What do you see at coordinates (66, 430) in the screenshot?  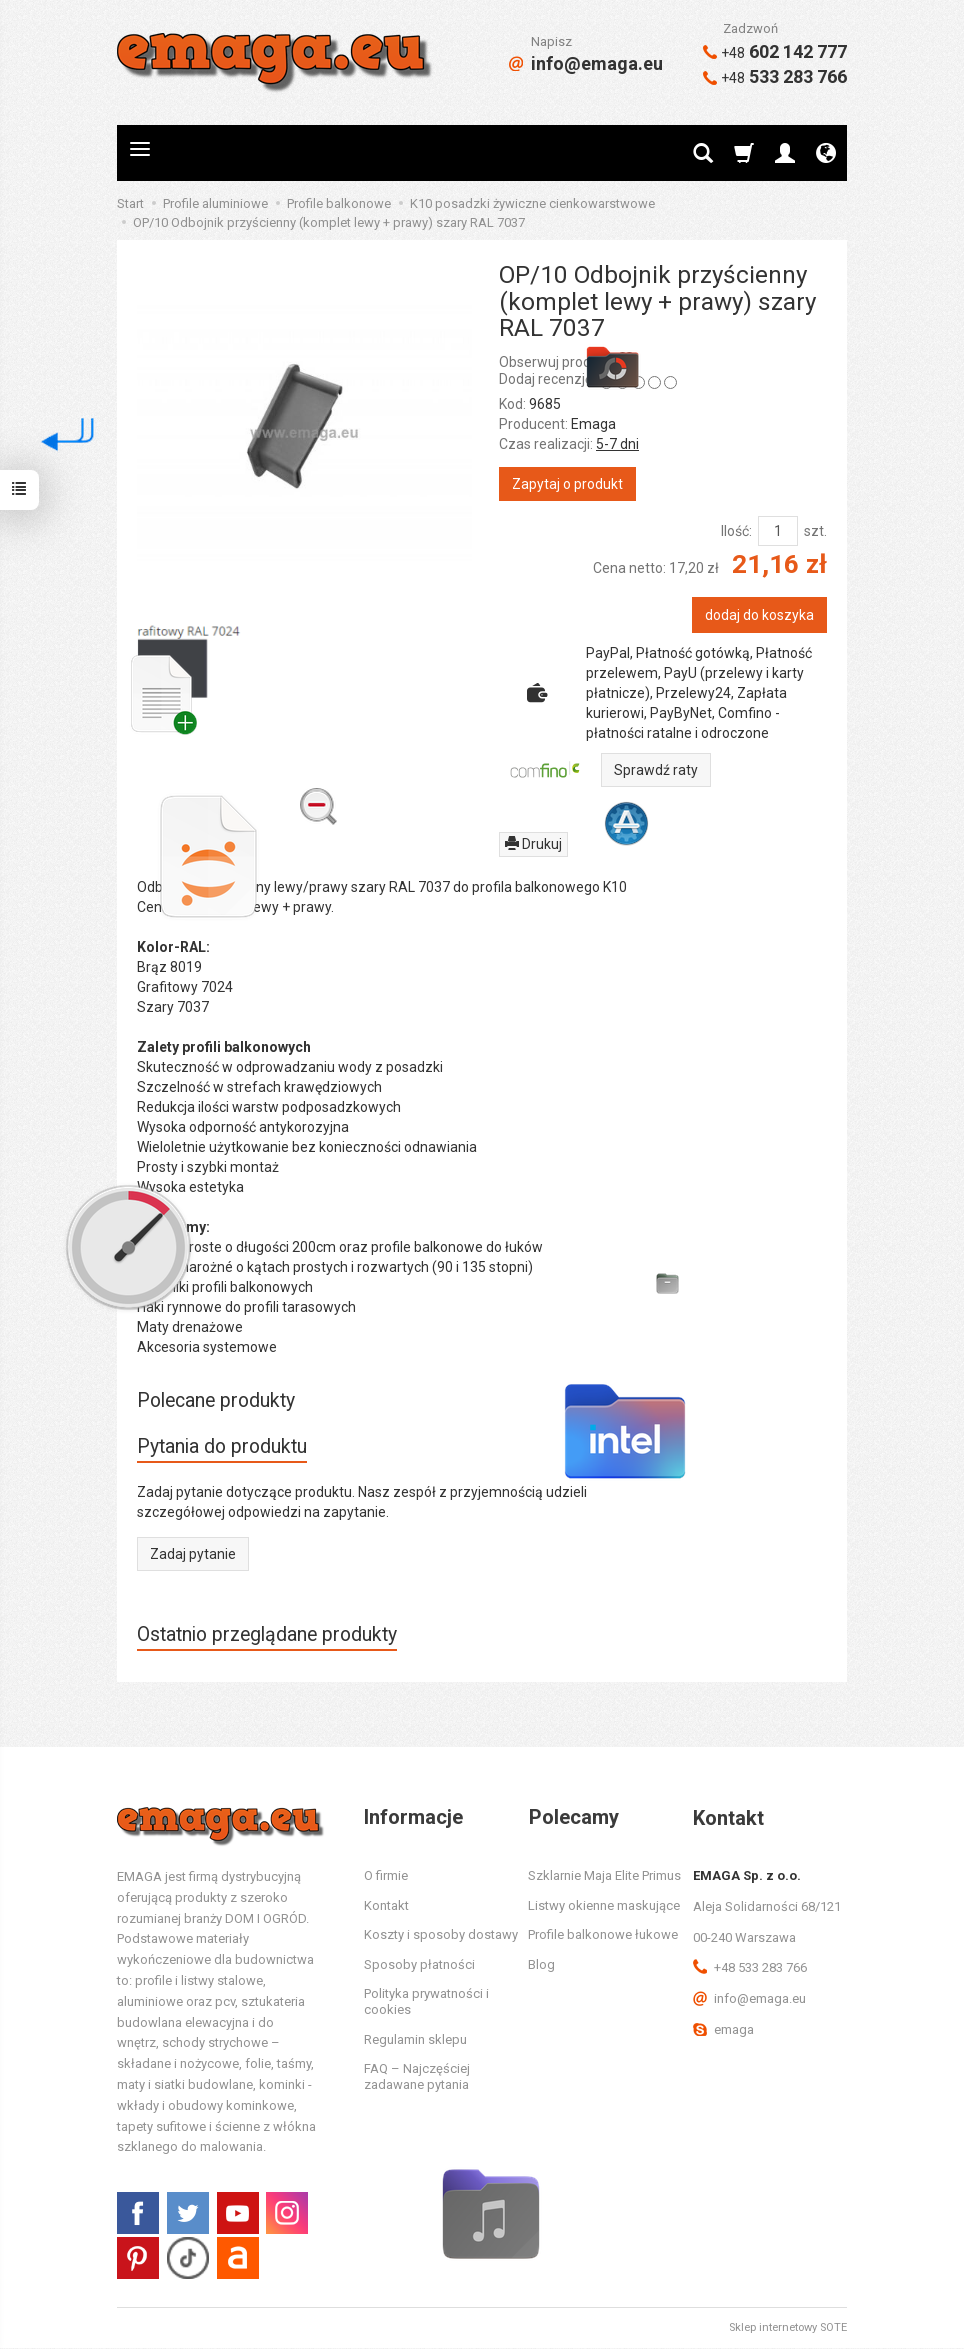 I see `reply to all recipients of an email` at bounding box center [66, 430].